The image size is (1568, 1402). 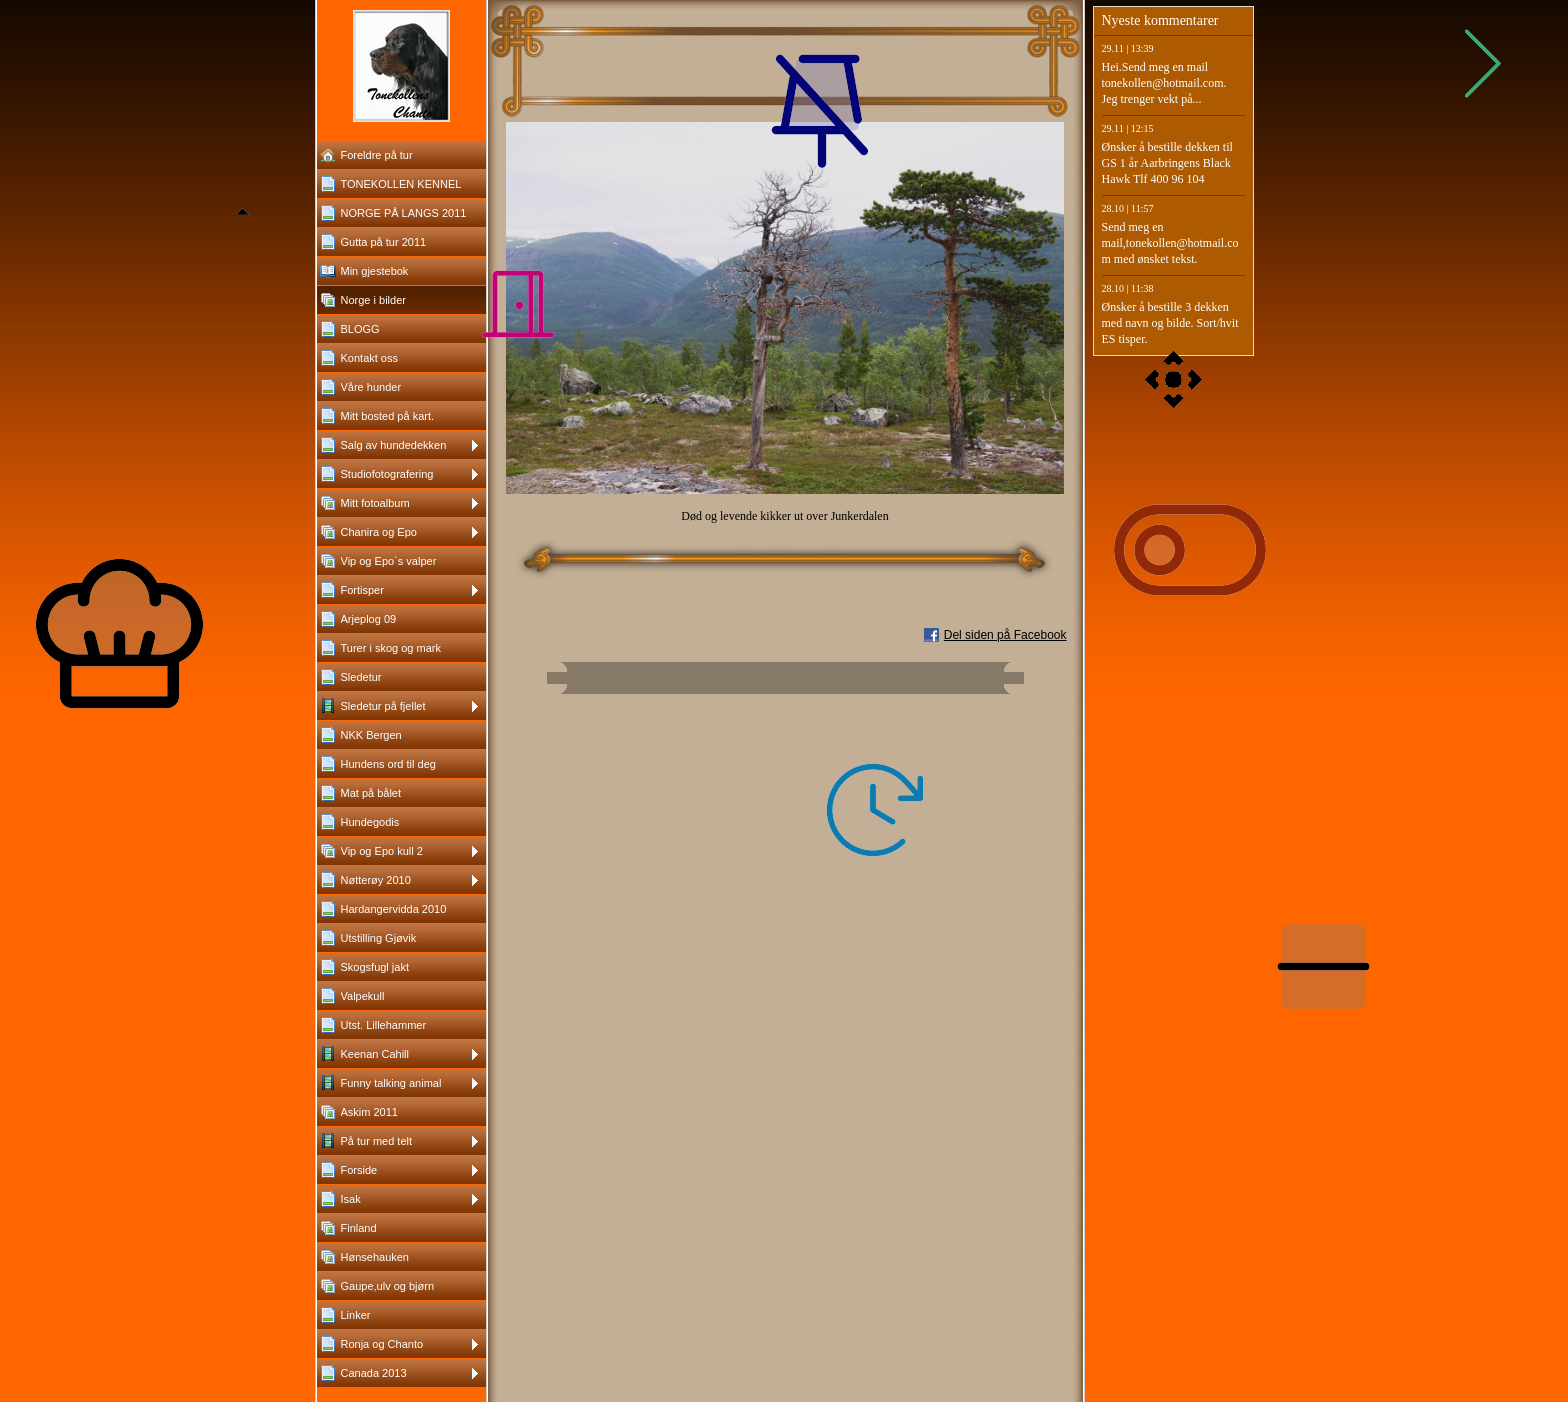 I want to click on decrease quantity or value, so click(x=1323, y=966).